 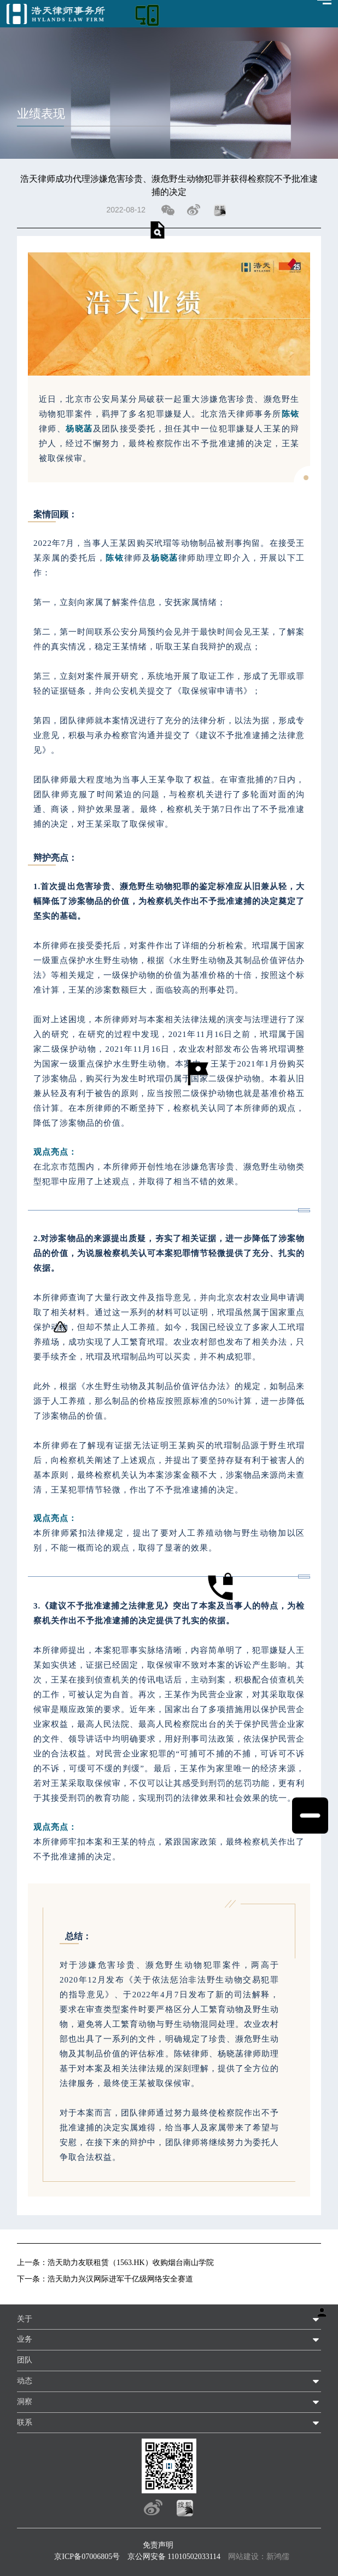 What do you see at coordinates (220, 1588) in the screenshot?
I see `indicates phone is locked during a call` at bounding box center [220, 1588].